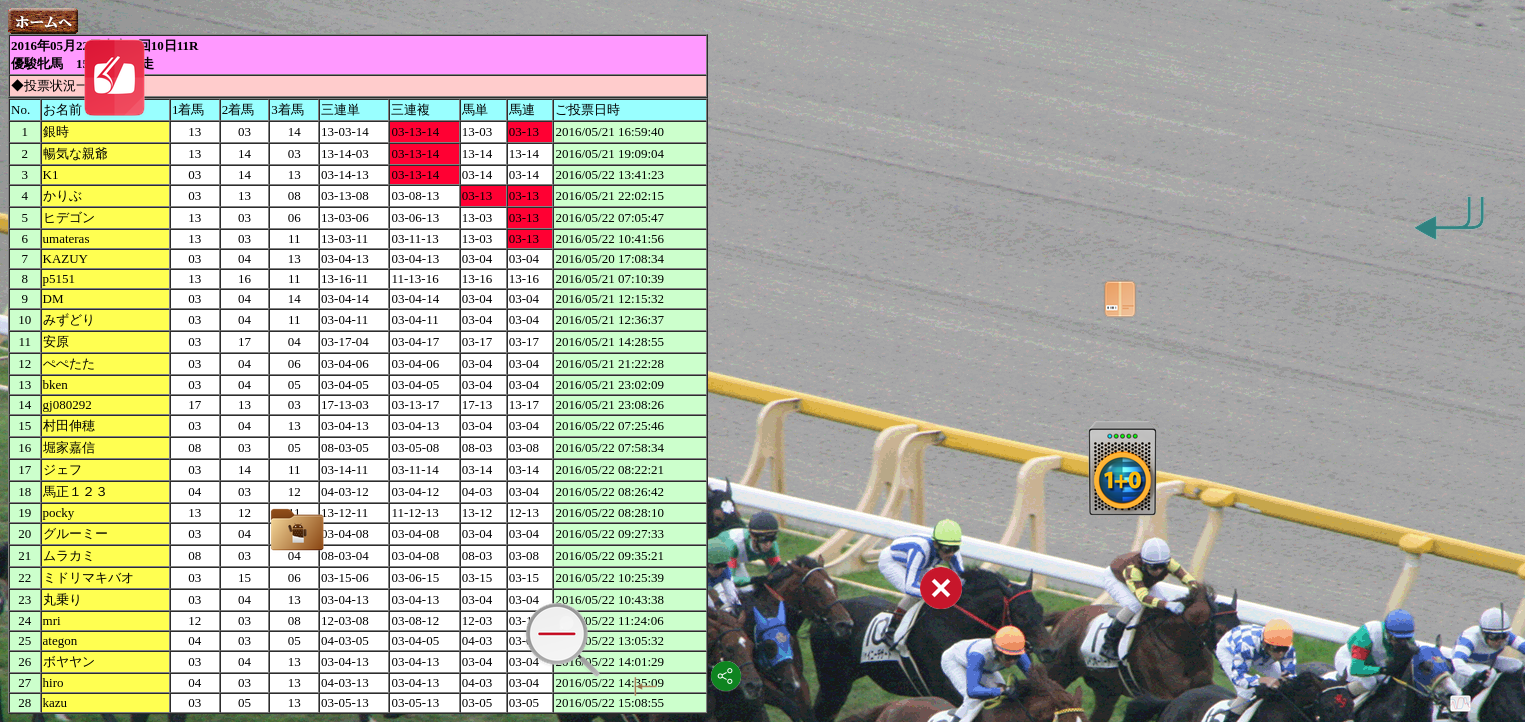 This screenshot has width=1525, height=722. Describe the element at coordinates (1448, 218) in the screenshot. I see `reply to all recipients of an email` at that location.